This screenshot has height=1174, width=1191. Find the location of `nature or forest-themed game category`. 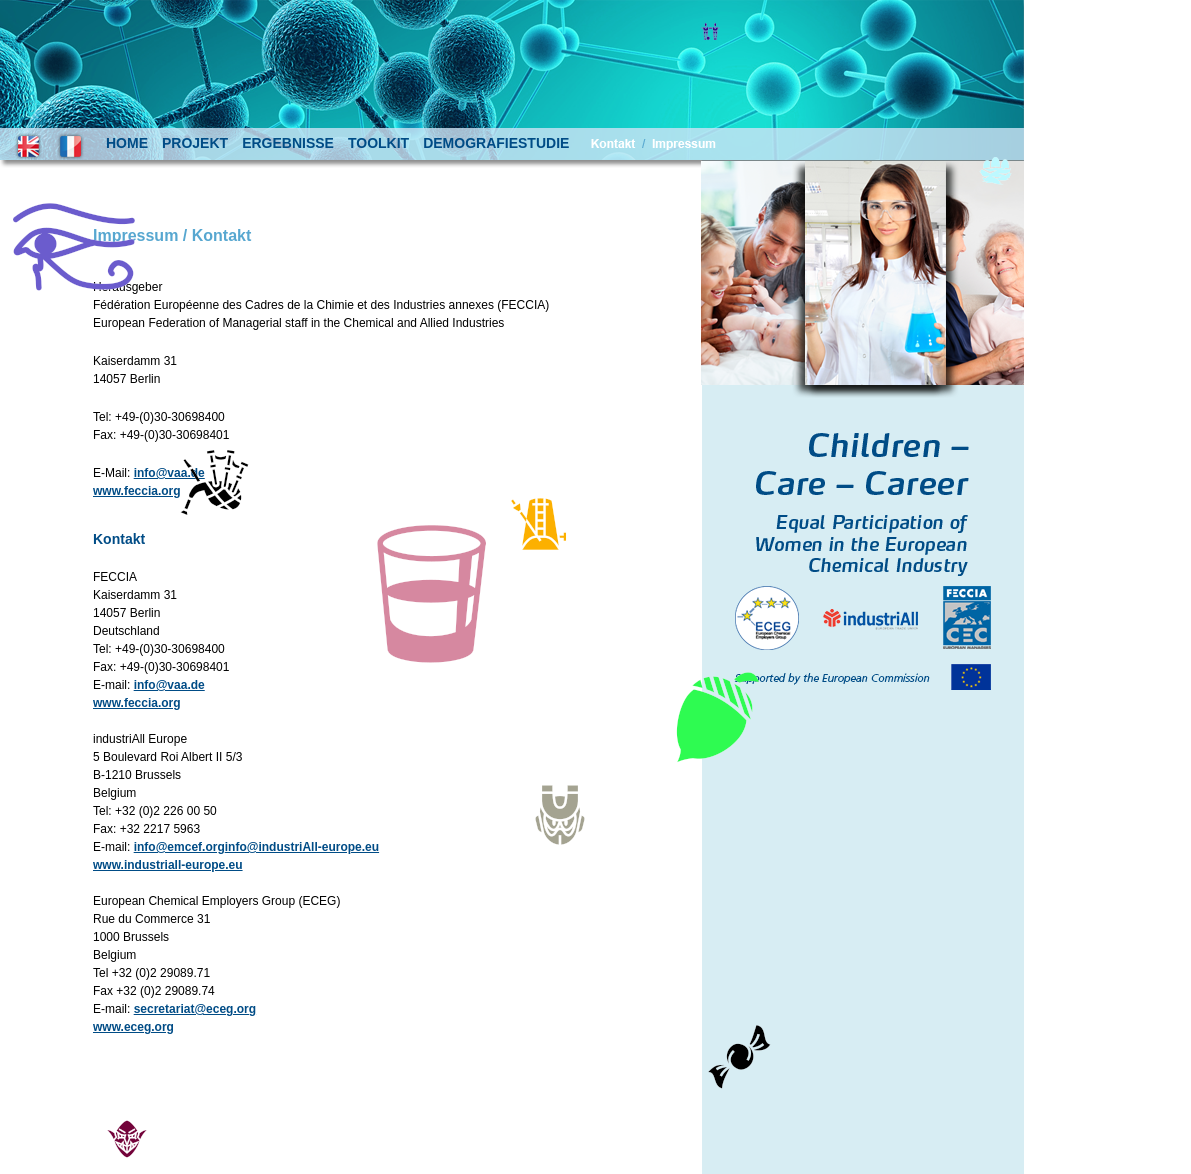

nature or forest-themed game category is located at coordinates (716, 717).